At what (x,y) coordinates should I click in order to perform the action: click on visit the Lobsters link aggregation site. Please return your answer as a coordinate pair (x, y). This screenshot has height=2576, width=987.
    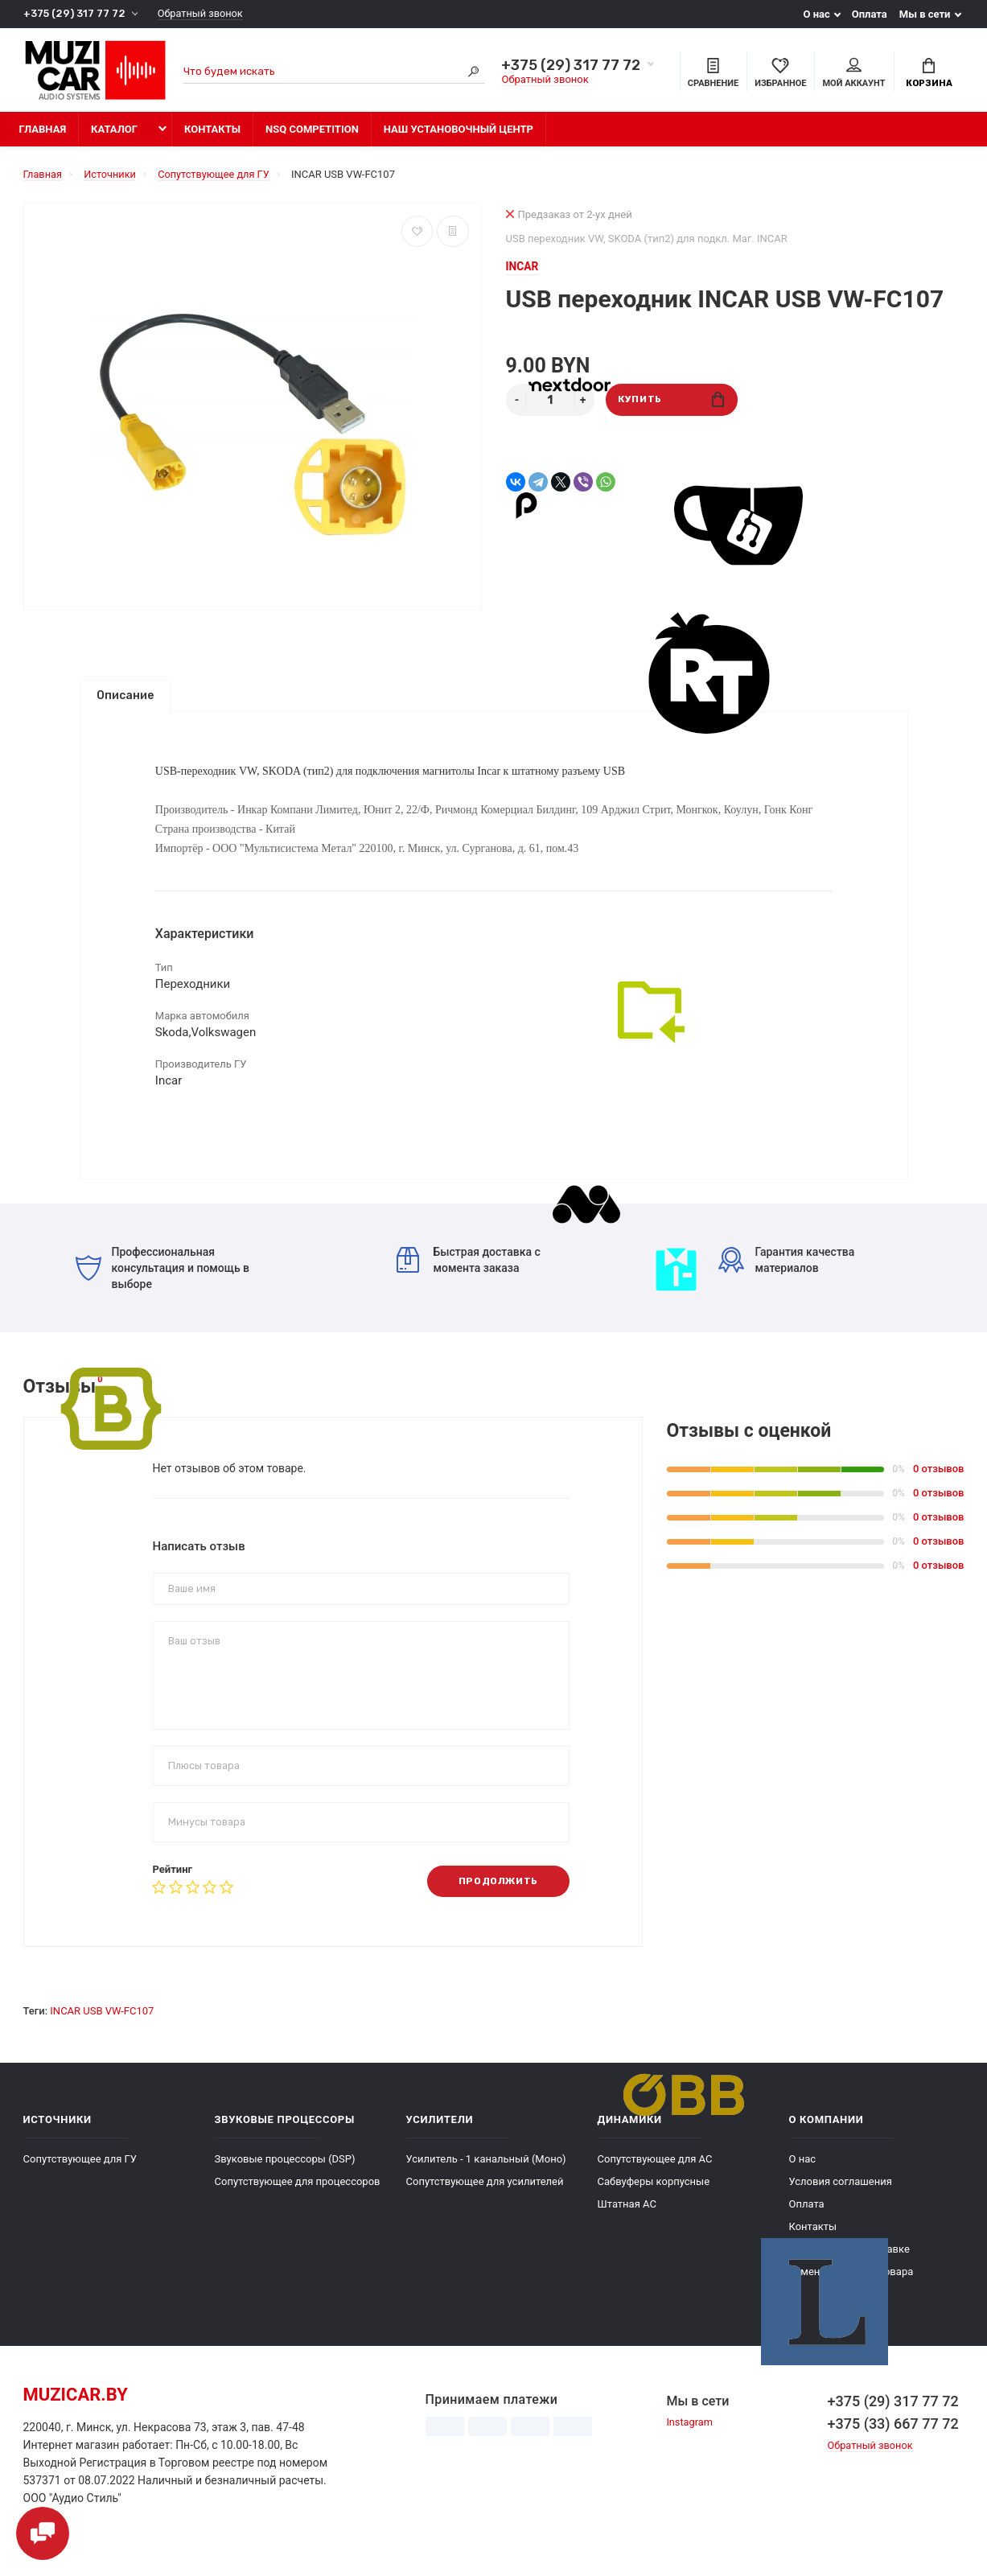
    Looking at the image, I should click on (825, 2302).